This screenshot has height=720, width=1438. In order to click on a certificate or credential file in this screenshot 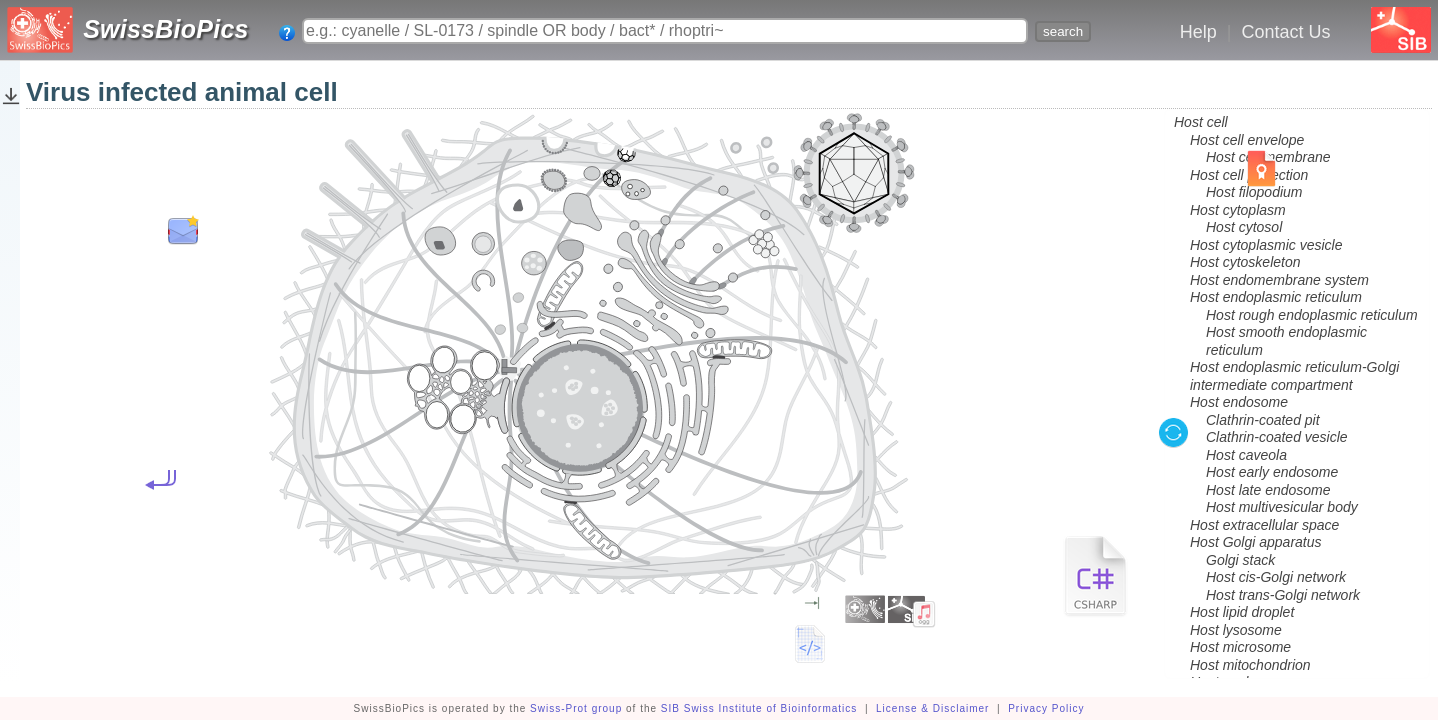, I will do `click(1261, 168)`.